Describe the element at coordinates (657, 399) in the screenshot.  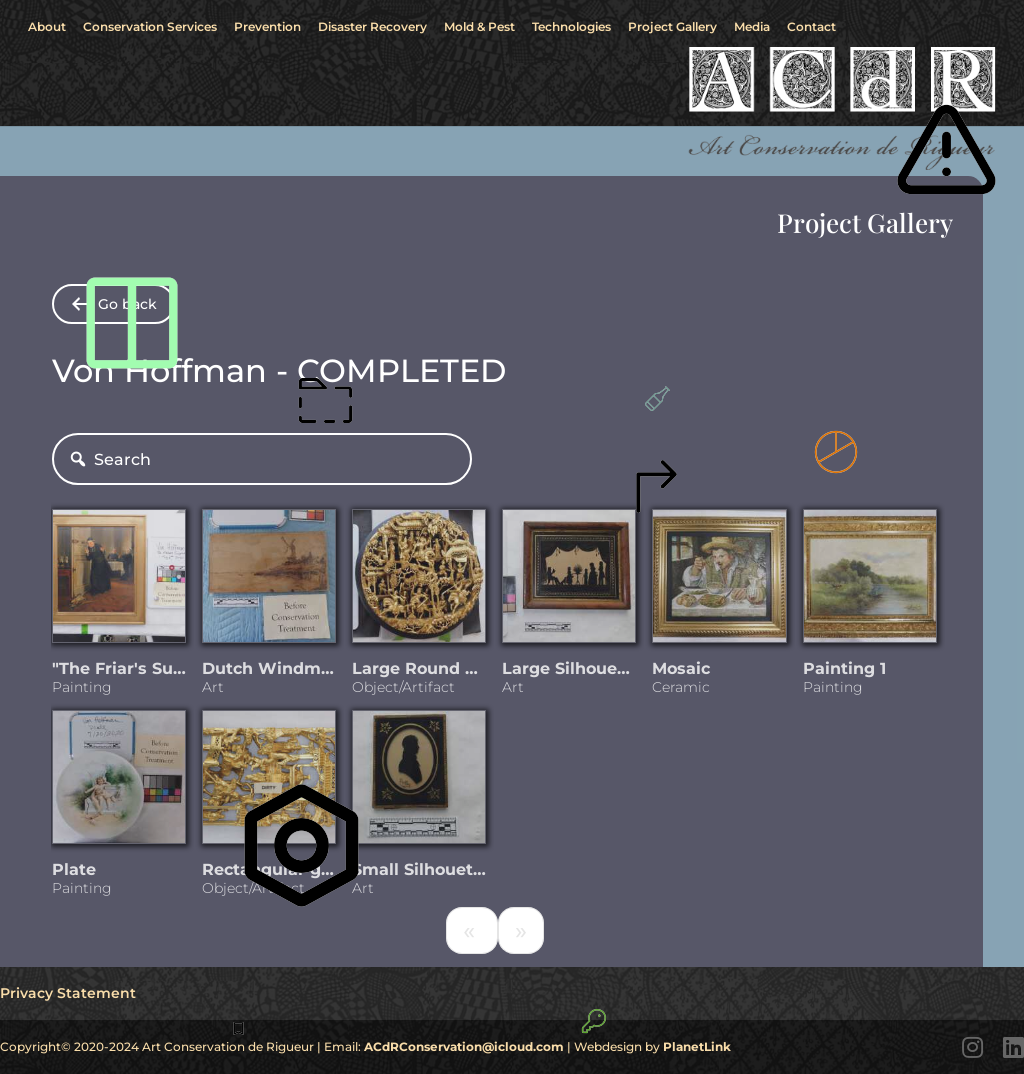
I see `browse beer or beverage options` at that location.